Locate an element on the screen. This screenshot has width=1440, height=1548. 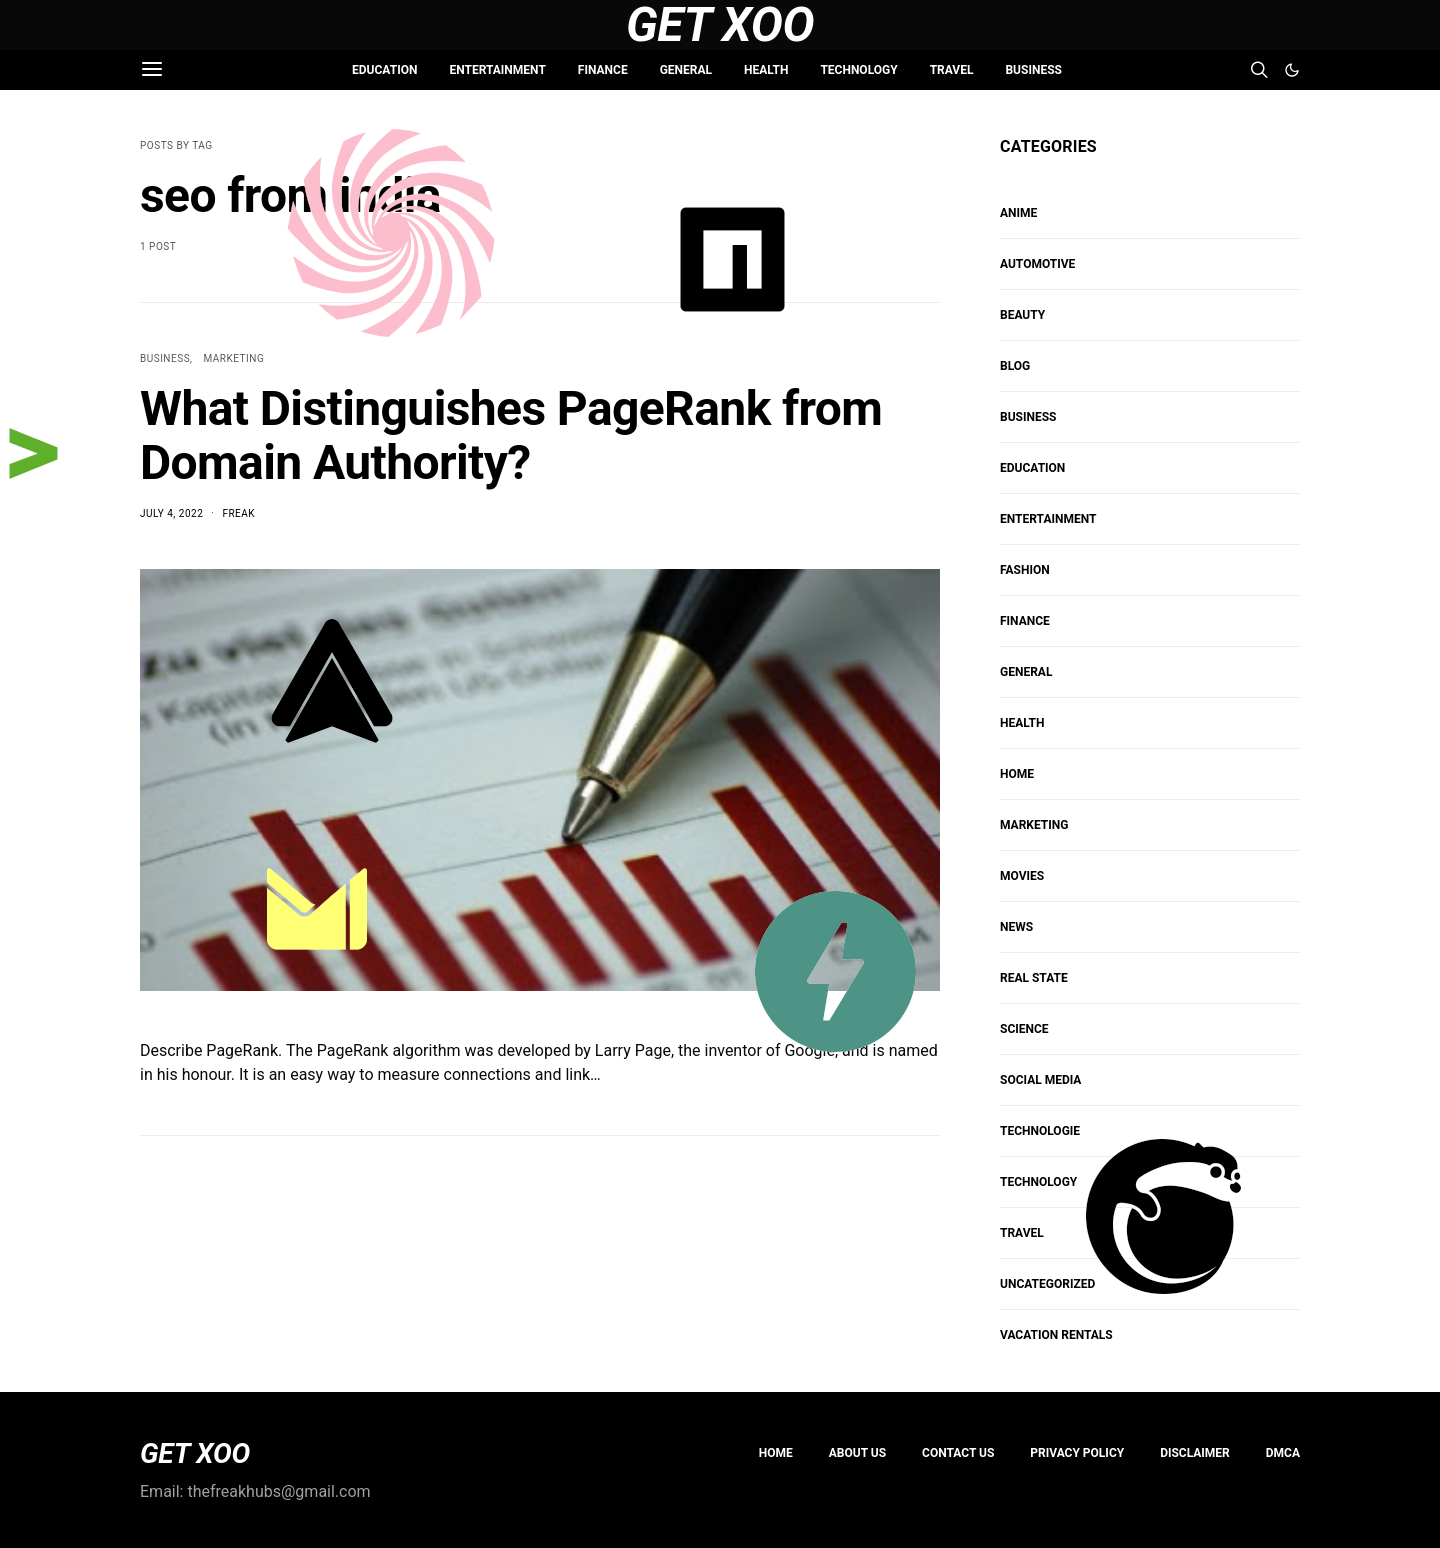
npm (node package manager) logo is located at coordinates (732, 259).